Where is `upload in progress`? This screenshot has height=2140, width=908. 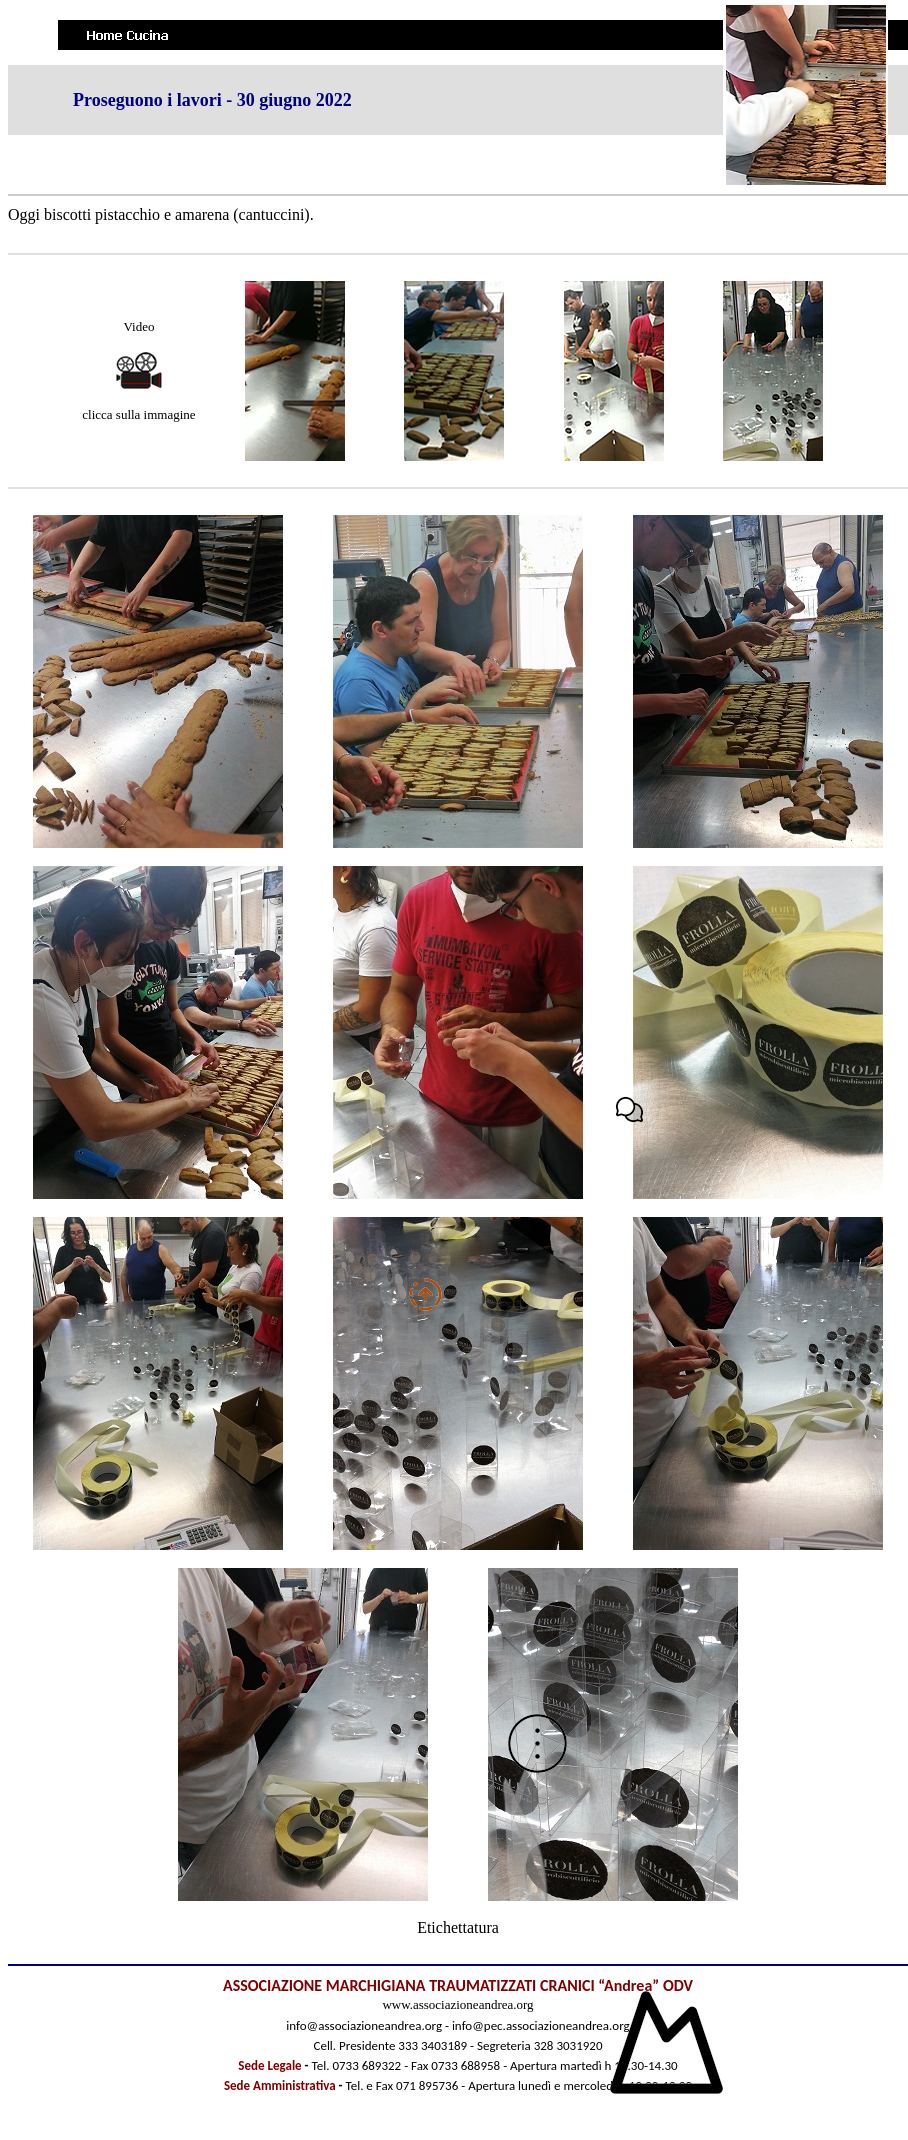
upload in progress is located at coordinates (425, 1294).